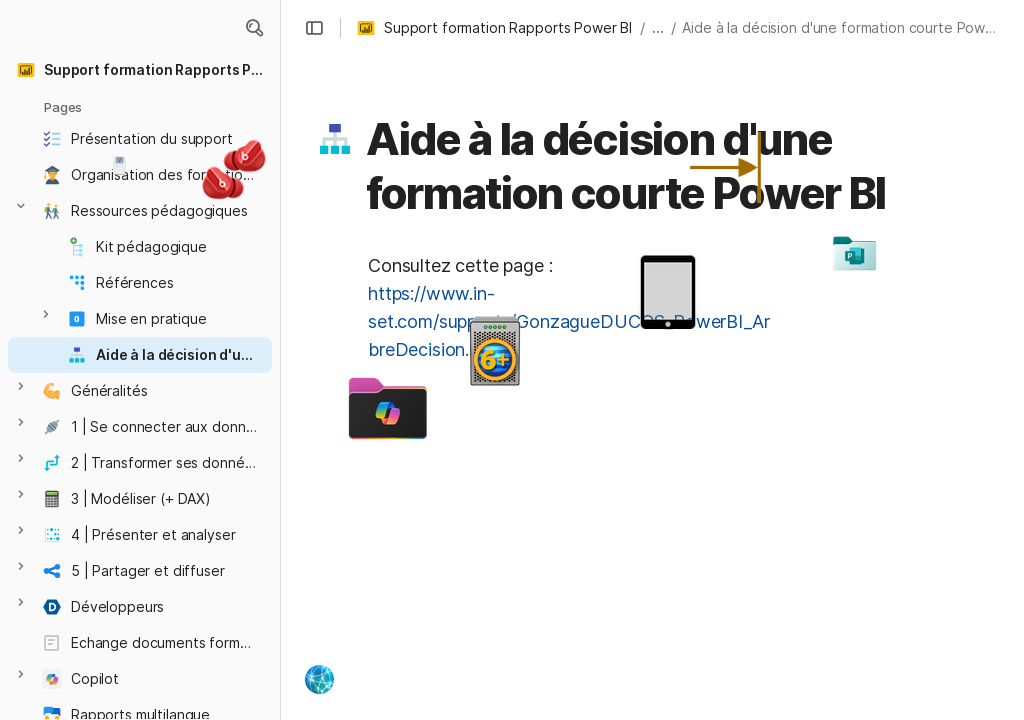  Describe the element at coordinates (319, 679) in the screenshot. I see `access network settings` at that location.